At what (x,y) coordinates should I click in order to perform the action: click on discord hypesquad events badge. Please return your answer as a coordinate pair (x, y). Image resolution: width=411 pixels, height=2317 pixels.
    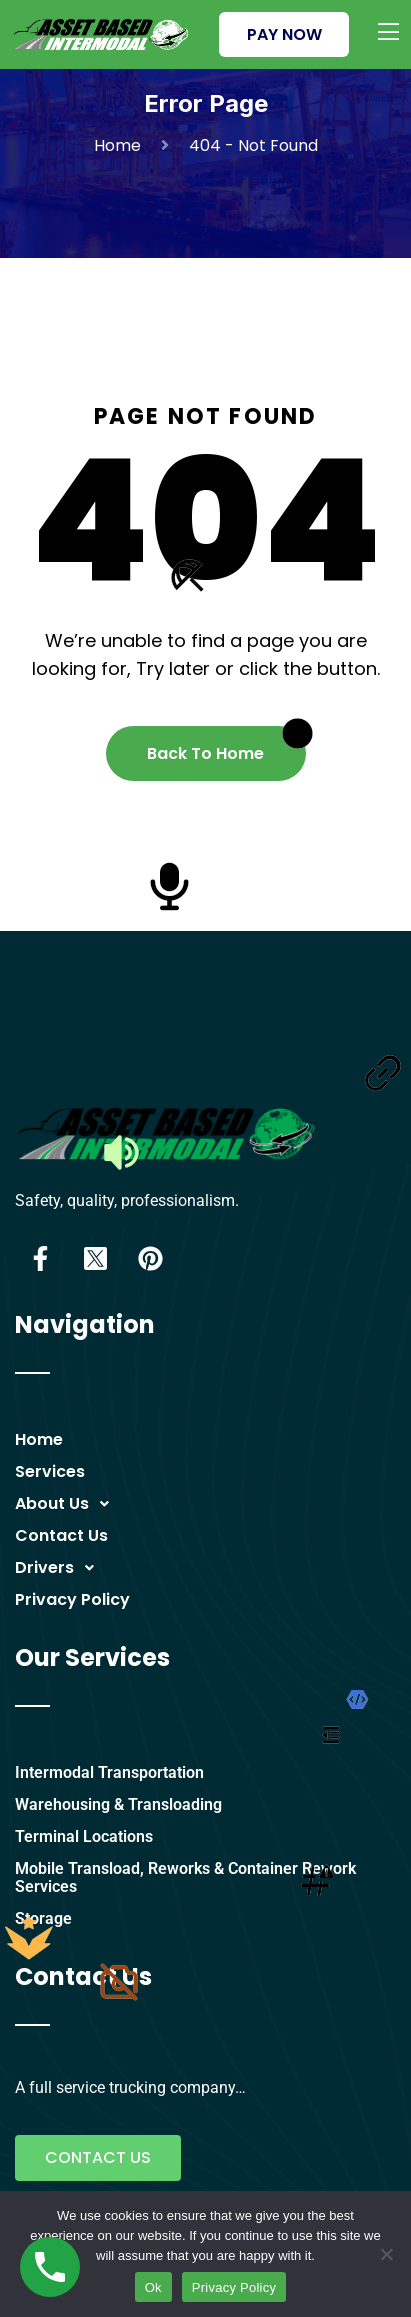
    Looking at the image, I should click on (29, 1937).